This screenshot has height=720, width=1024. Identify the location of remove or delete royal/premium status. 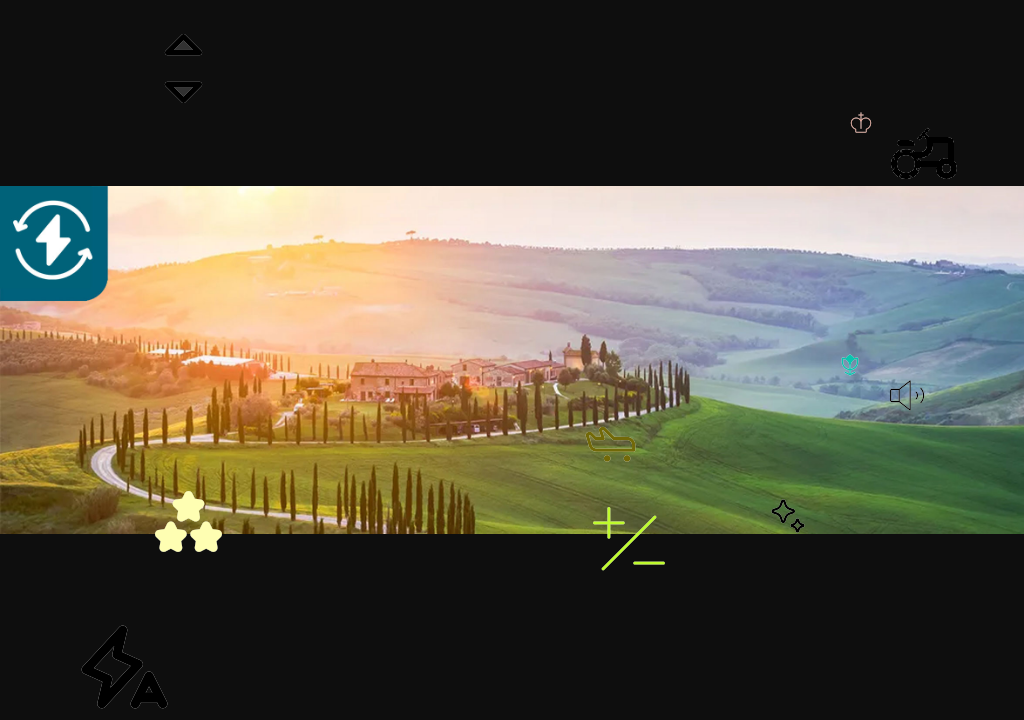
(861, 124).